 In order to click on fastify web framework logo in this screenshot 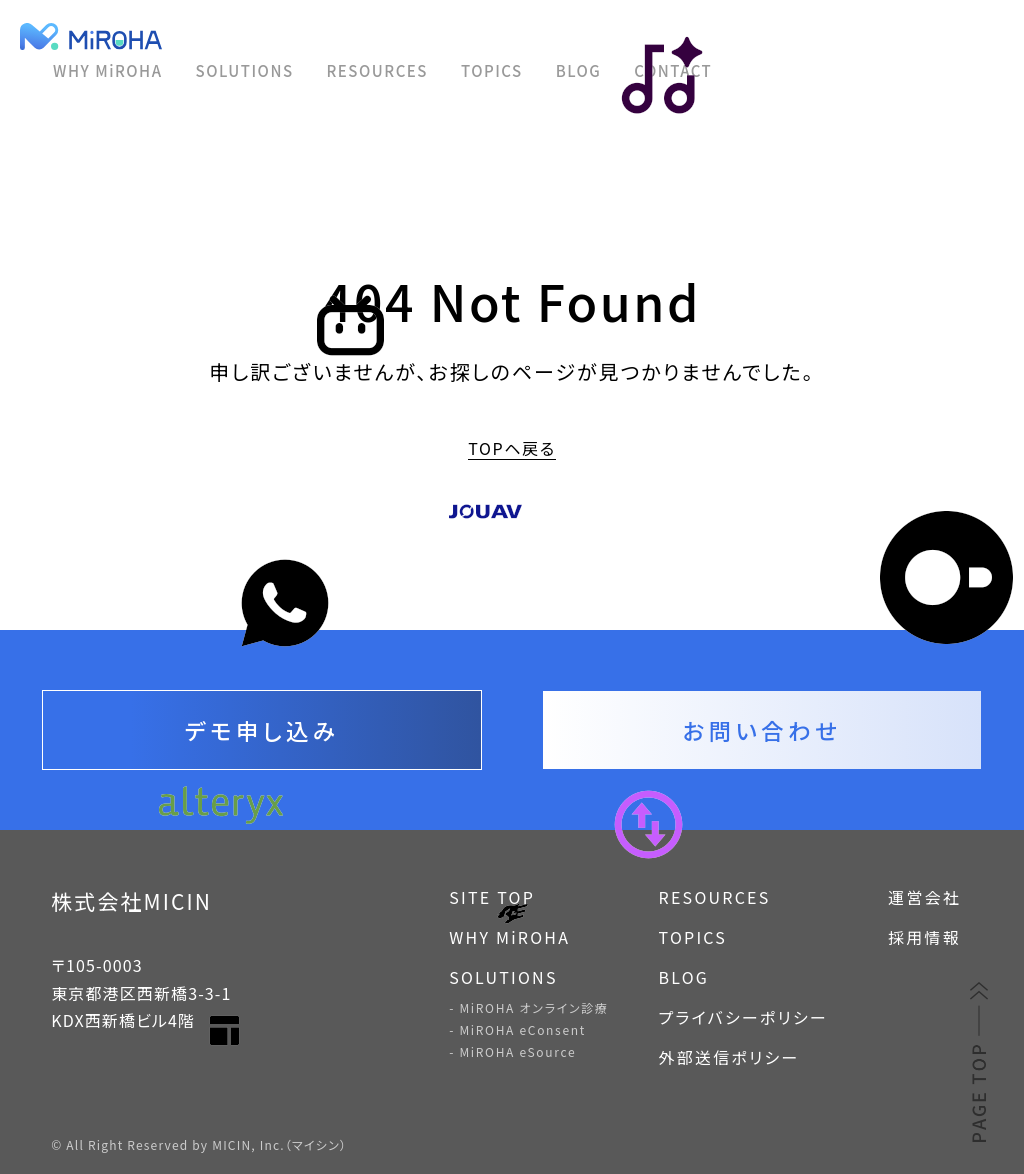, I will do `click(512, 913)`.